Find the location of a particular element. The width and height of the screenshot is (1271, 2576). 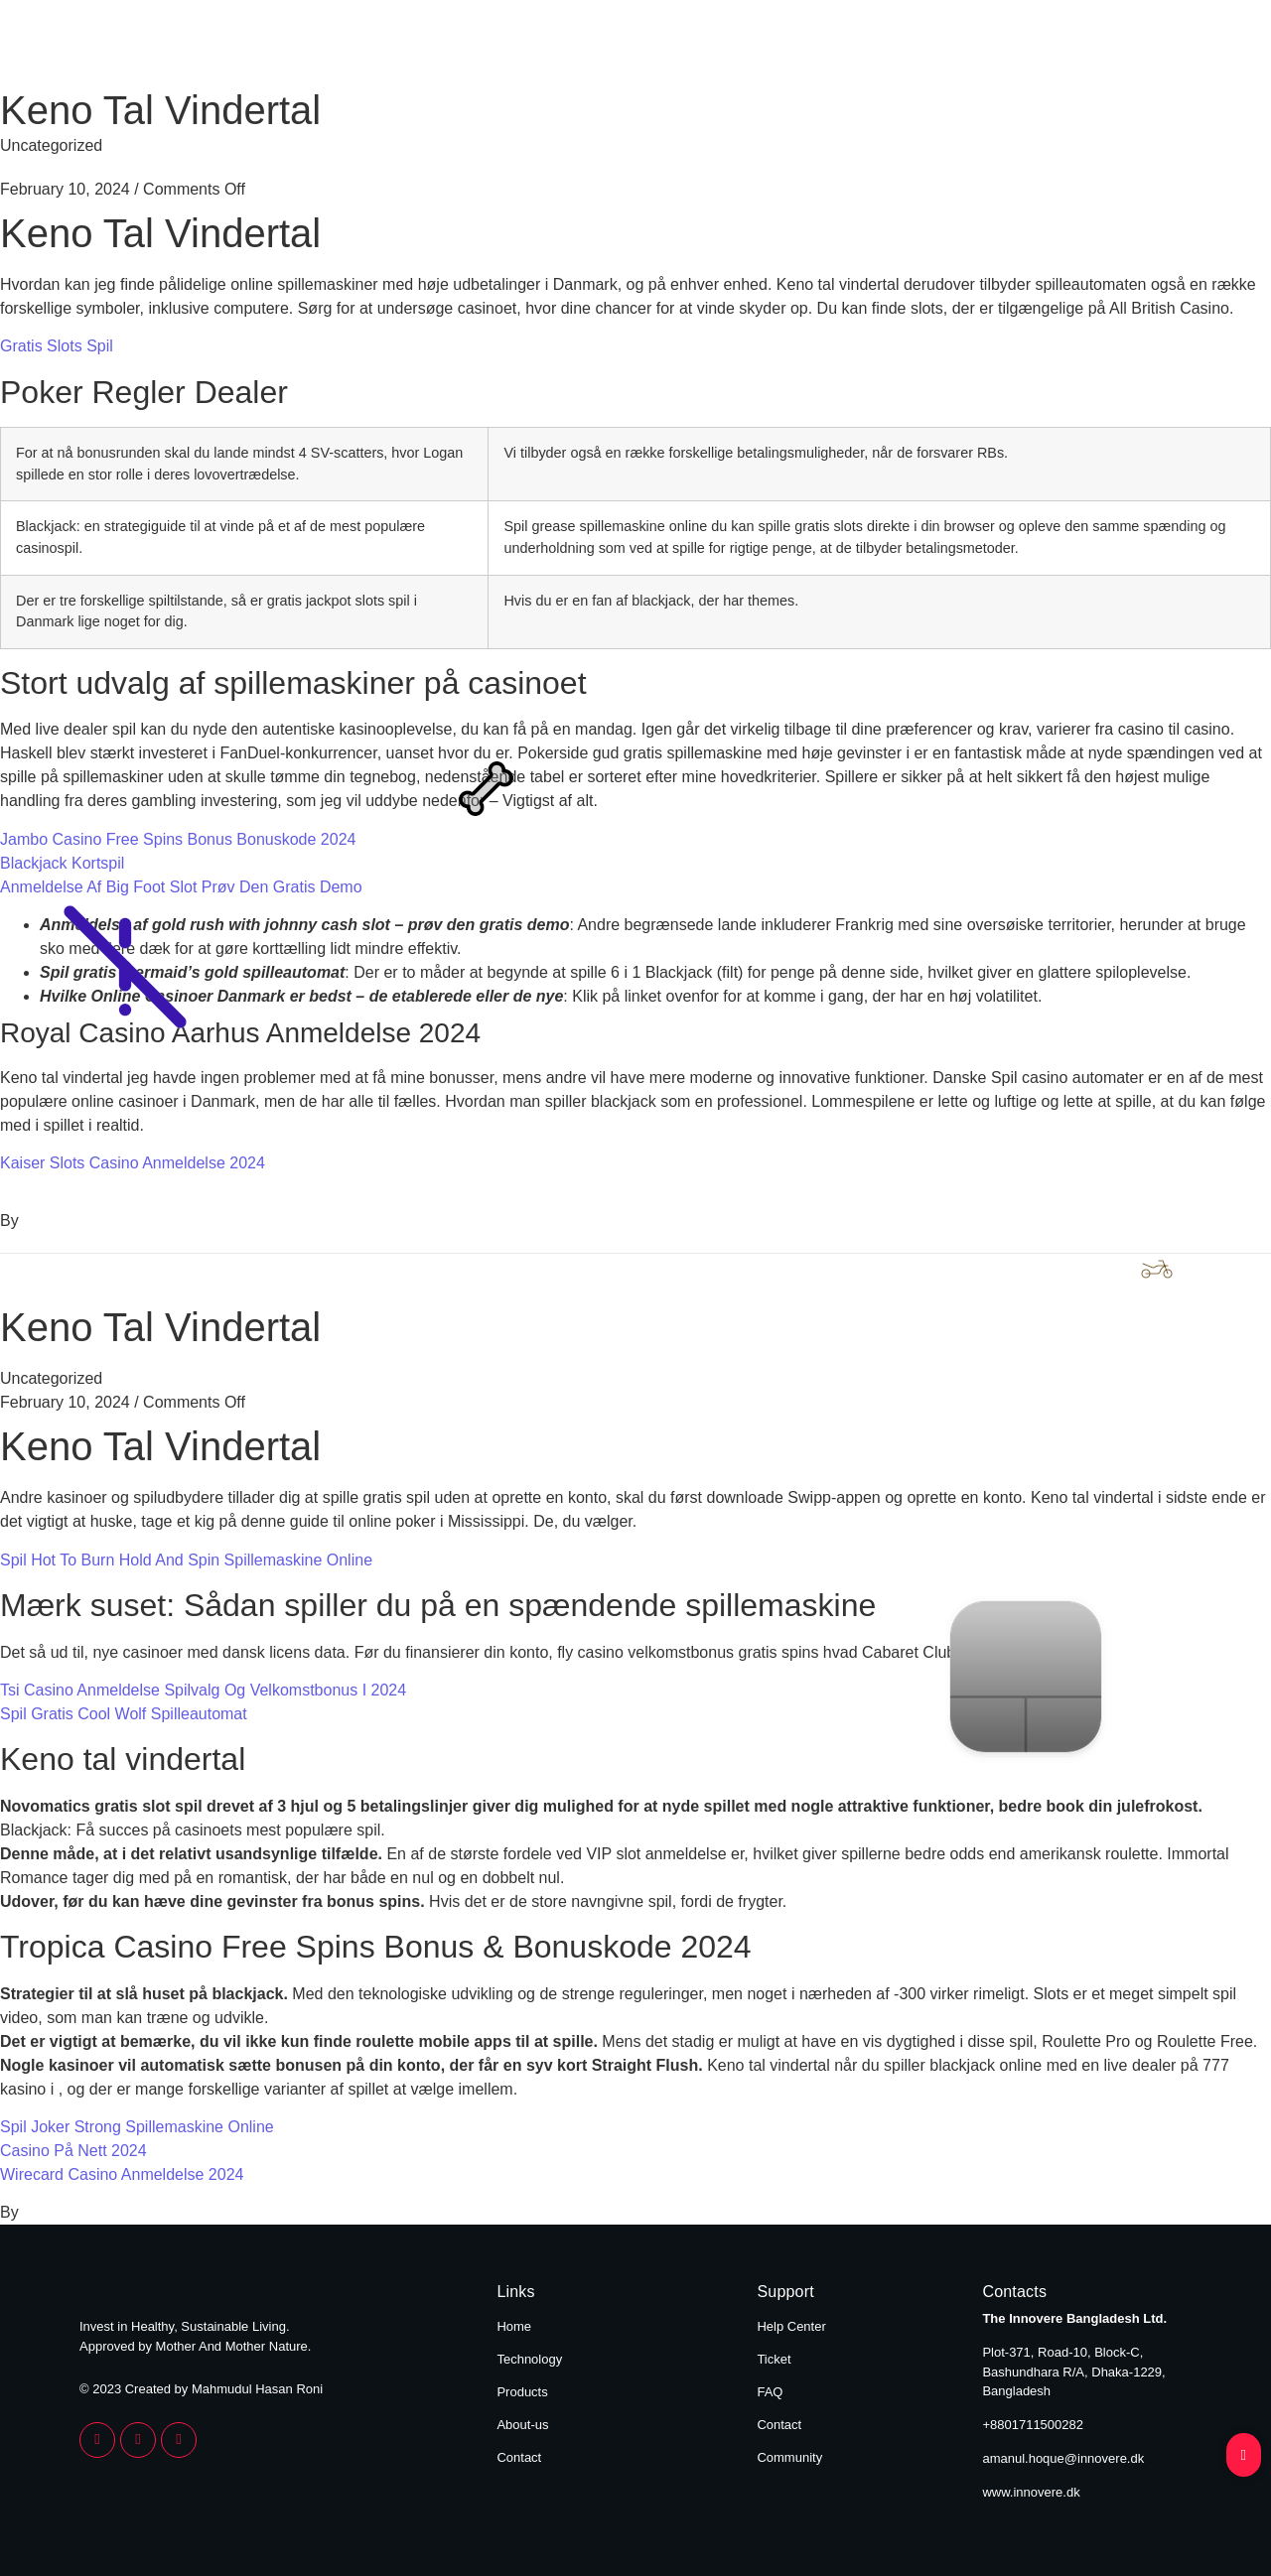

select motorcycle as vehicle type is located at coordinates (1157, 1270).